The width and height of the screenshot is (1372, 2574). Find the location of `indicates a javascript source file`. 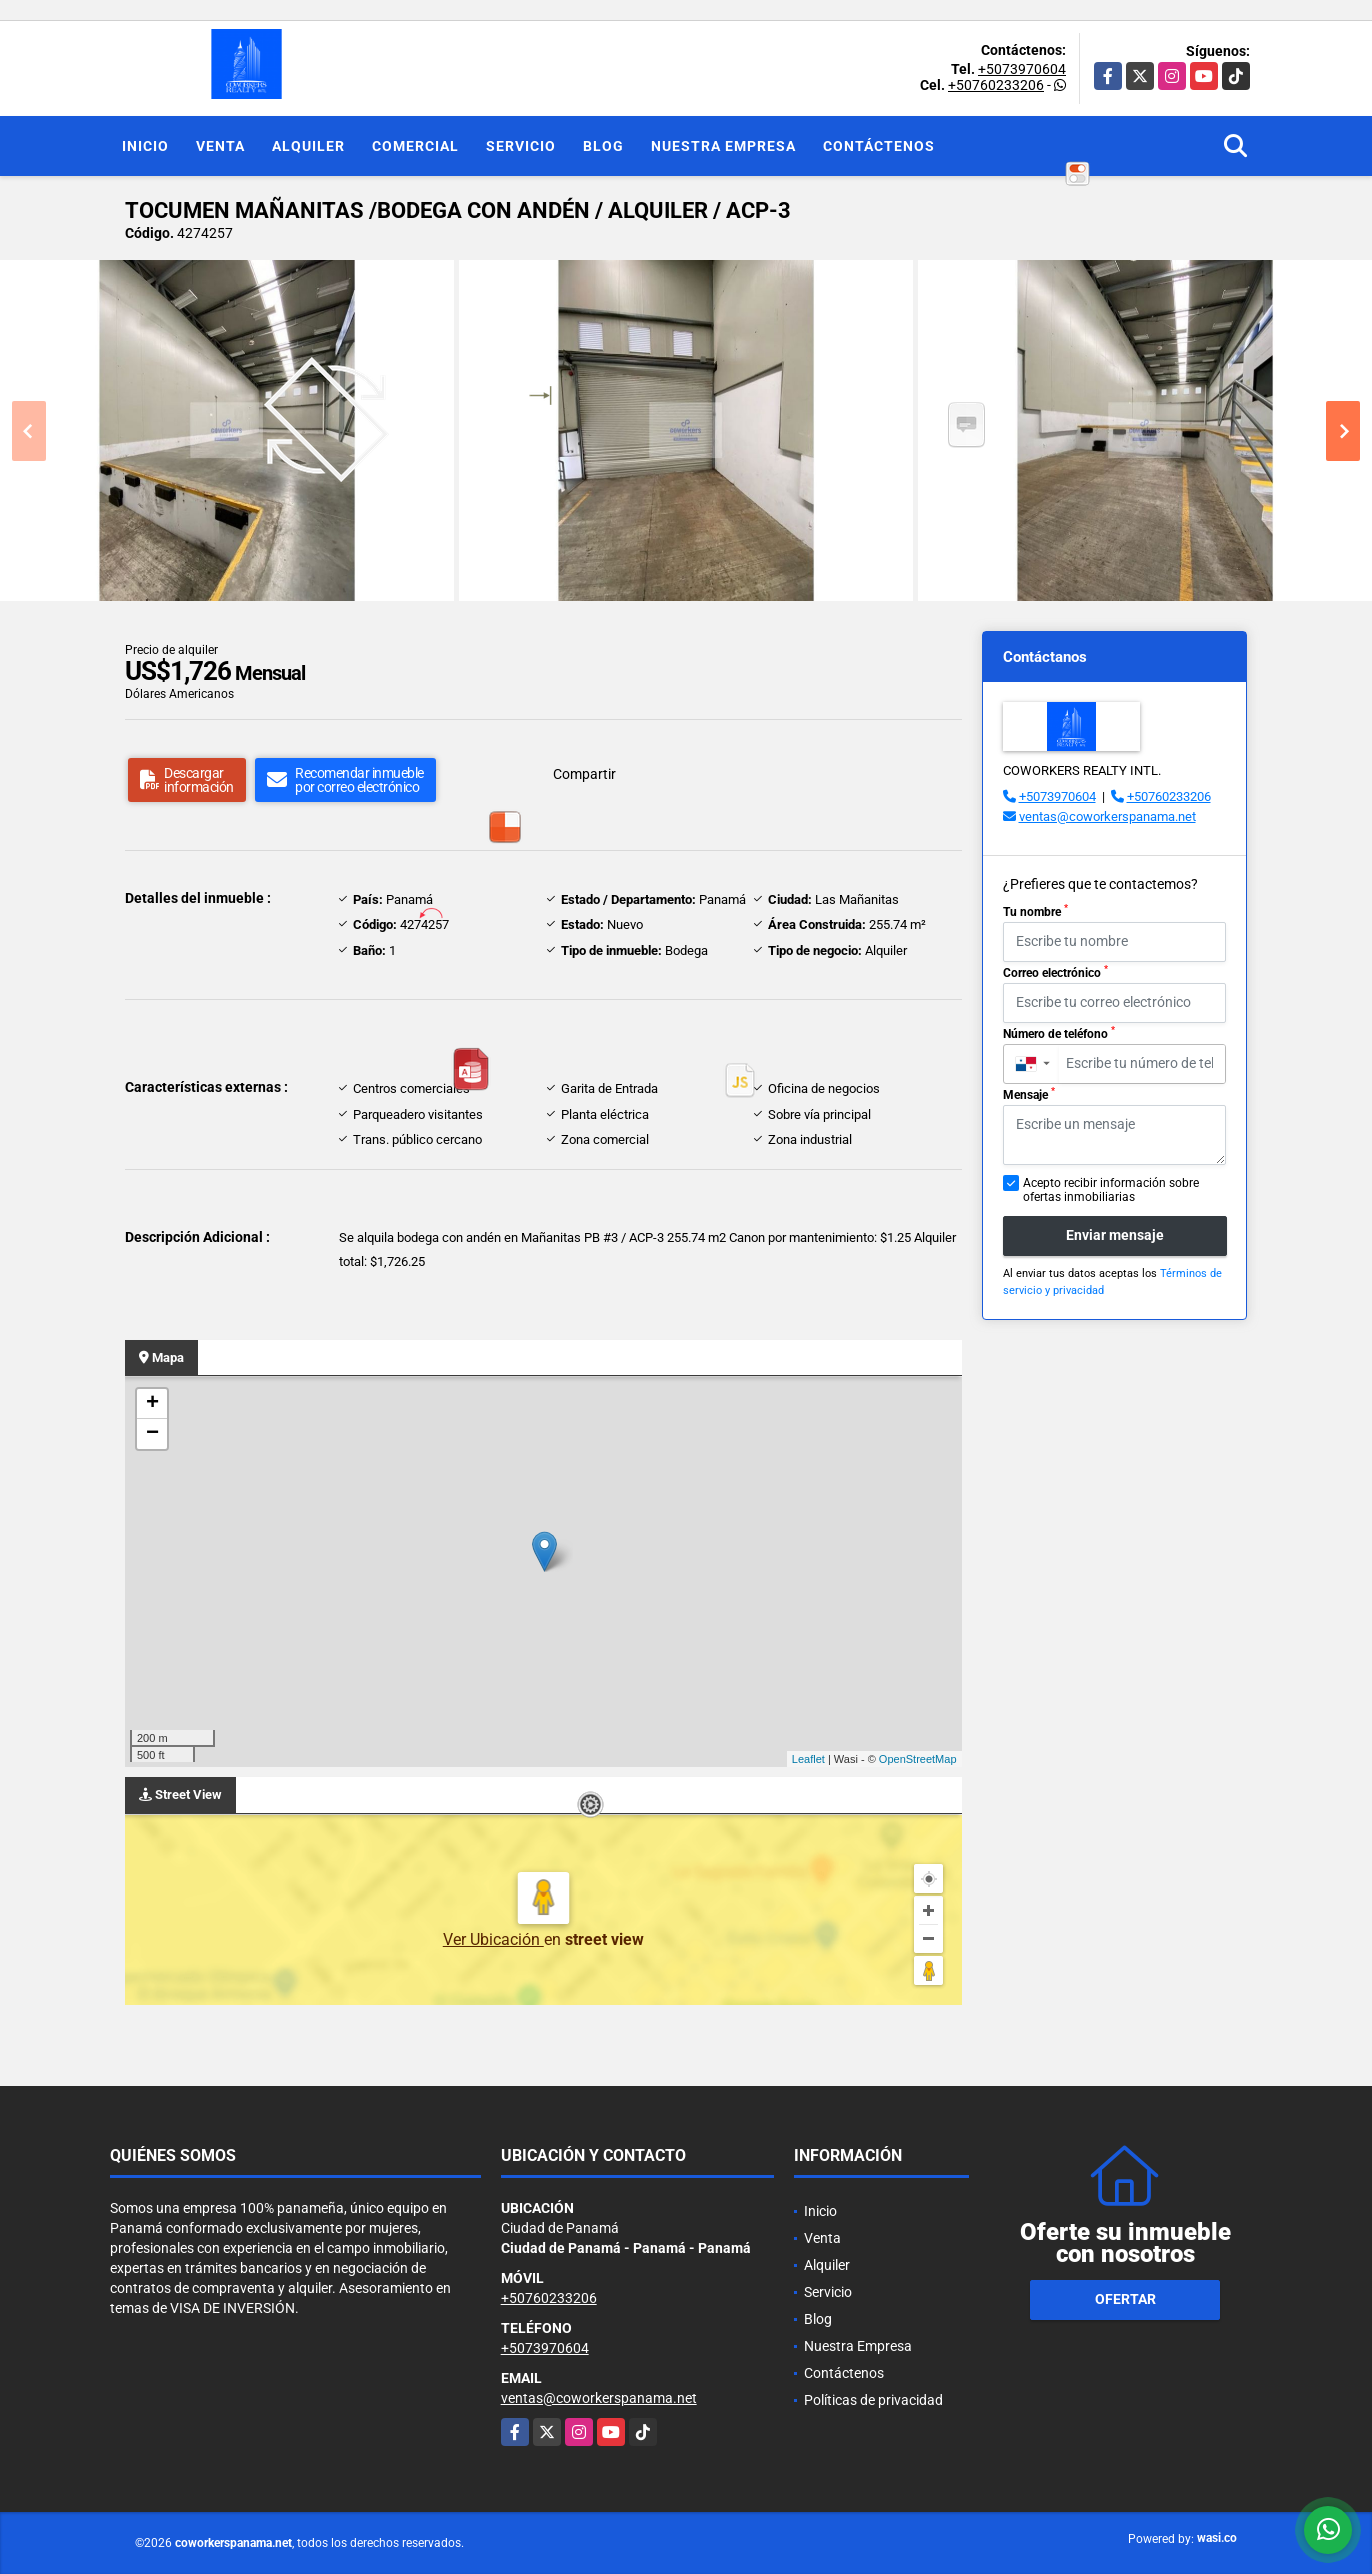

indicates a javascript source file is located at coordinates (740, 1080).